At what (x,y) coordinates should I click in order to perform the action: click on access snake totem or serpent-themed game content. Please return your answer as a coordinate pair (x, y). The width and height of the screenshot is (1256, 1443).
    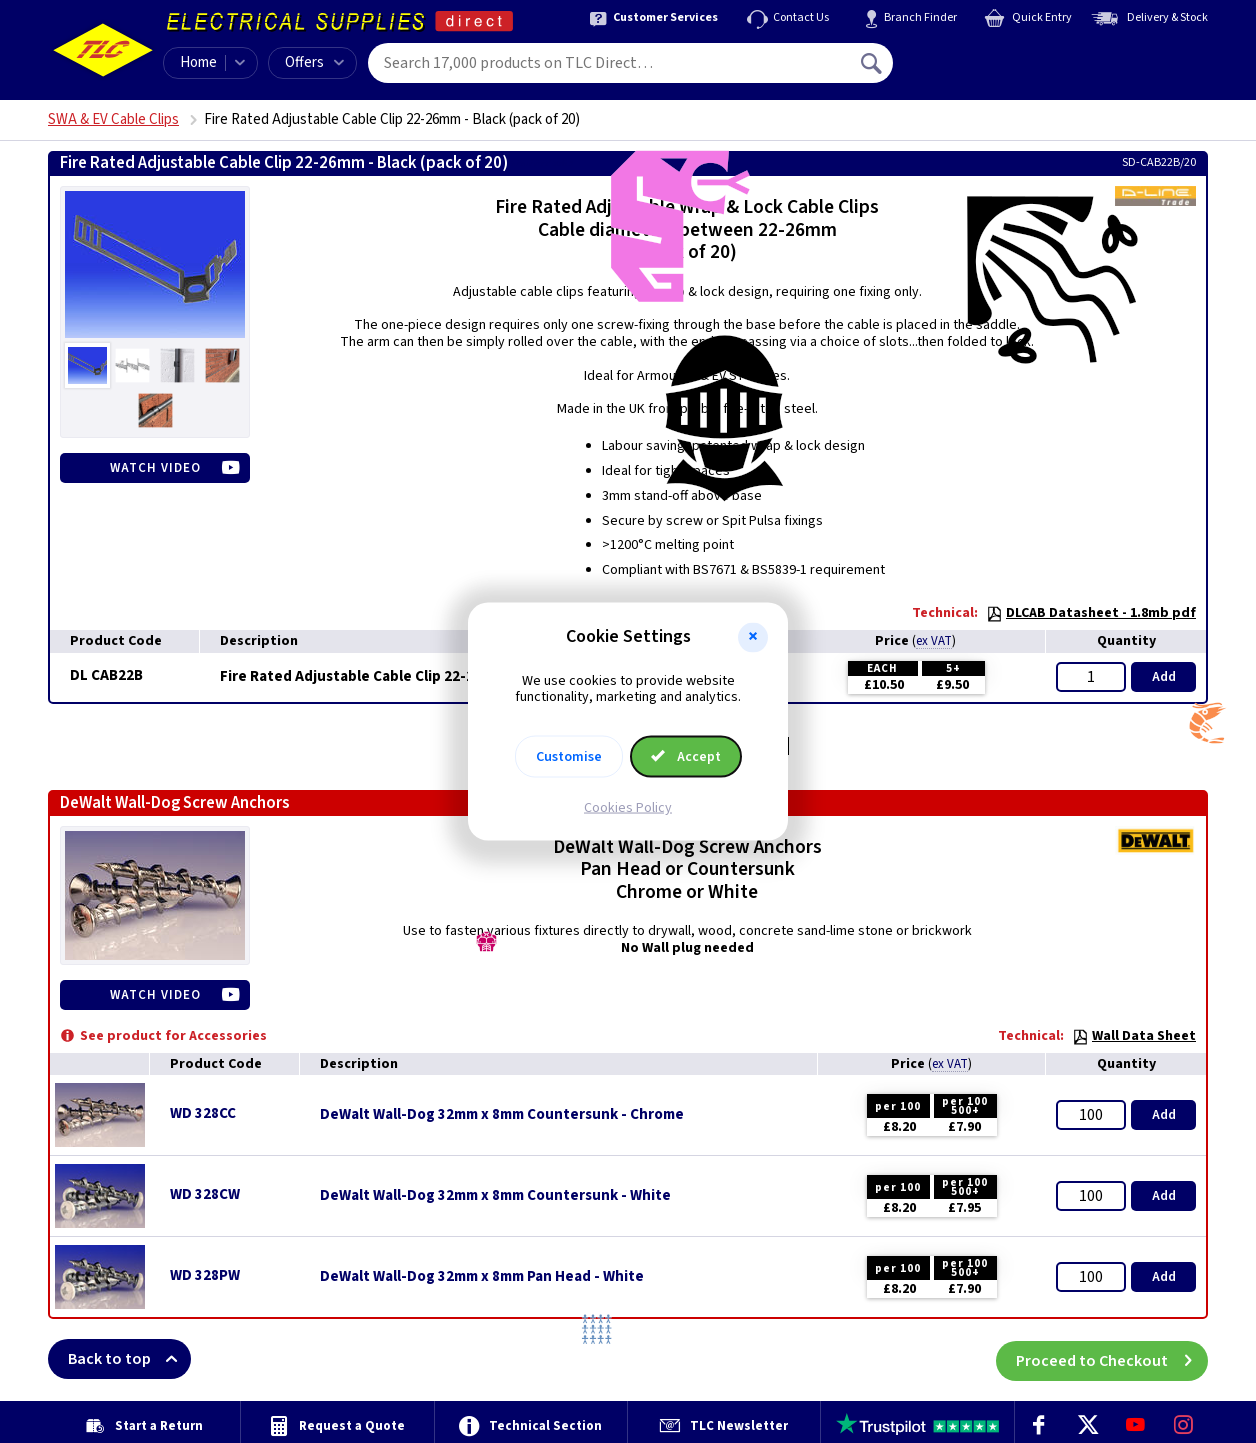
    Looking at the image, I should click on (673, 225).